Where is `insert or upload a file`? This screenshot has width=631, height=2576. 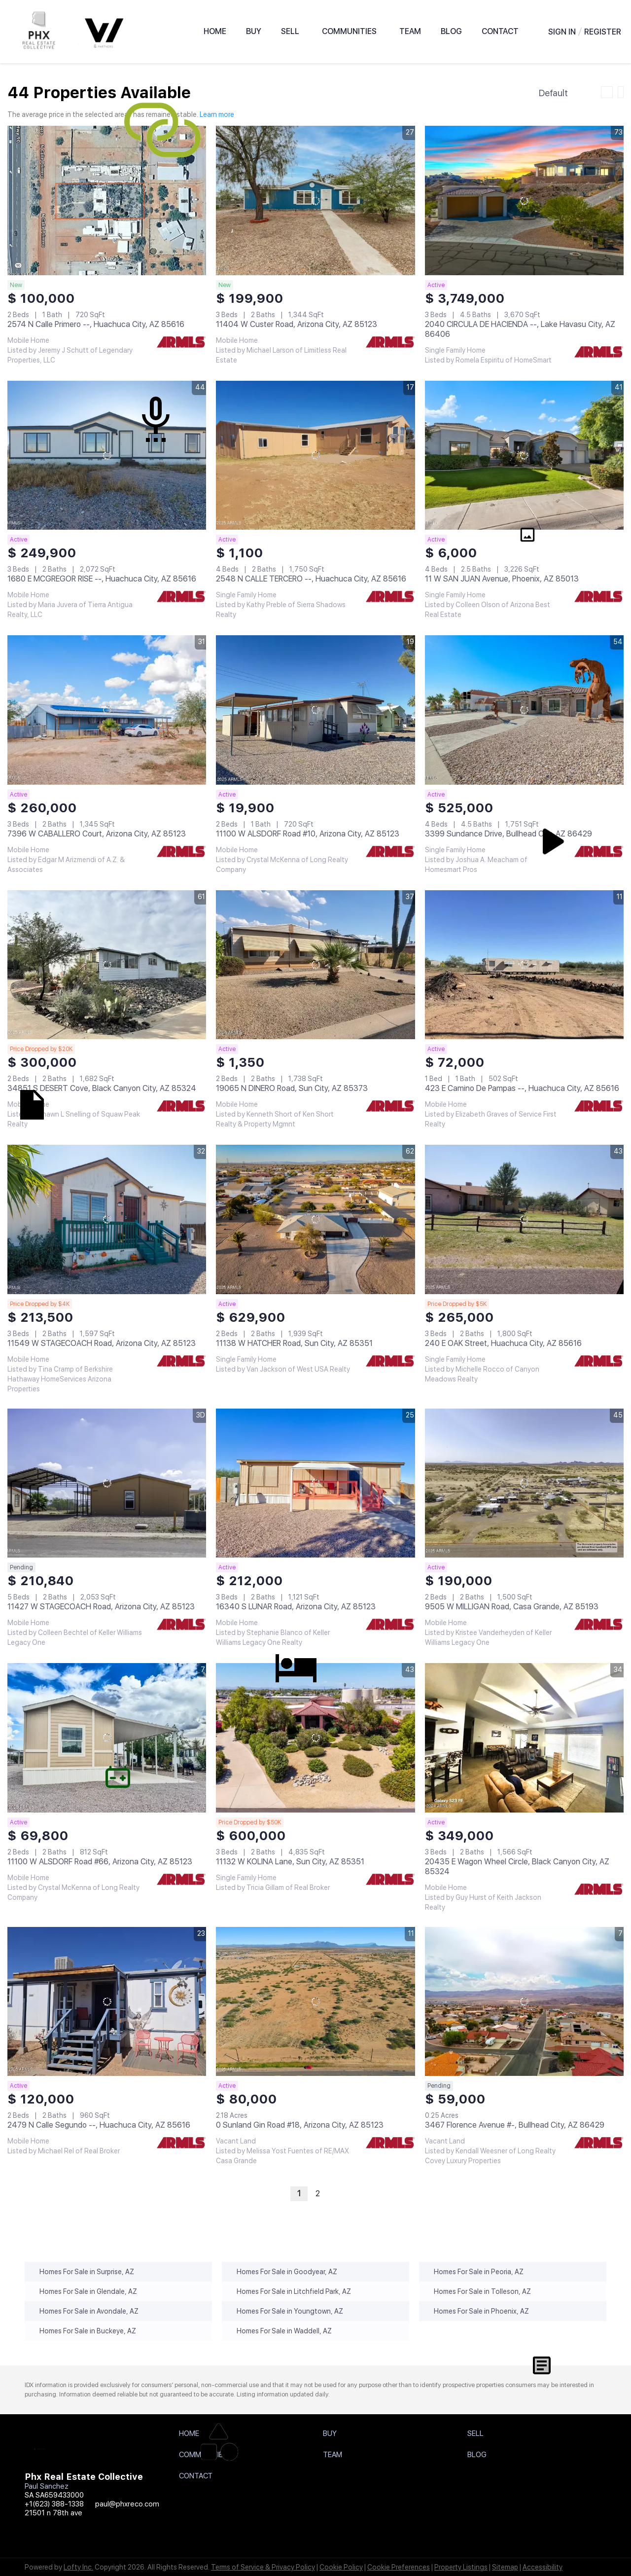 insert or upload a file is located at coordinates (32, 1105).